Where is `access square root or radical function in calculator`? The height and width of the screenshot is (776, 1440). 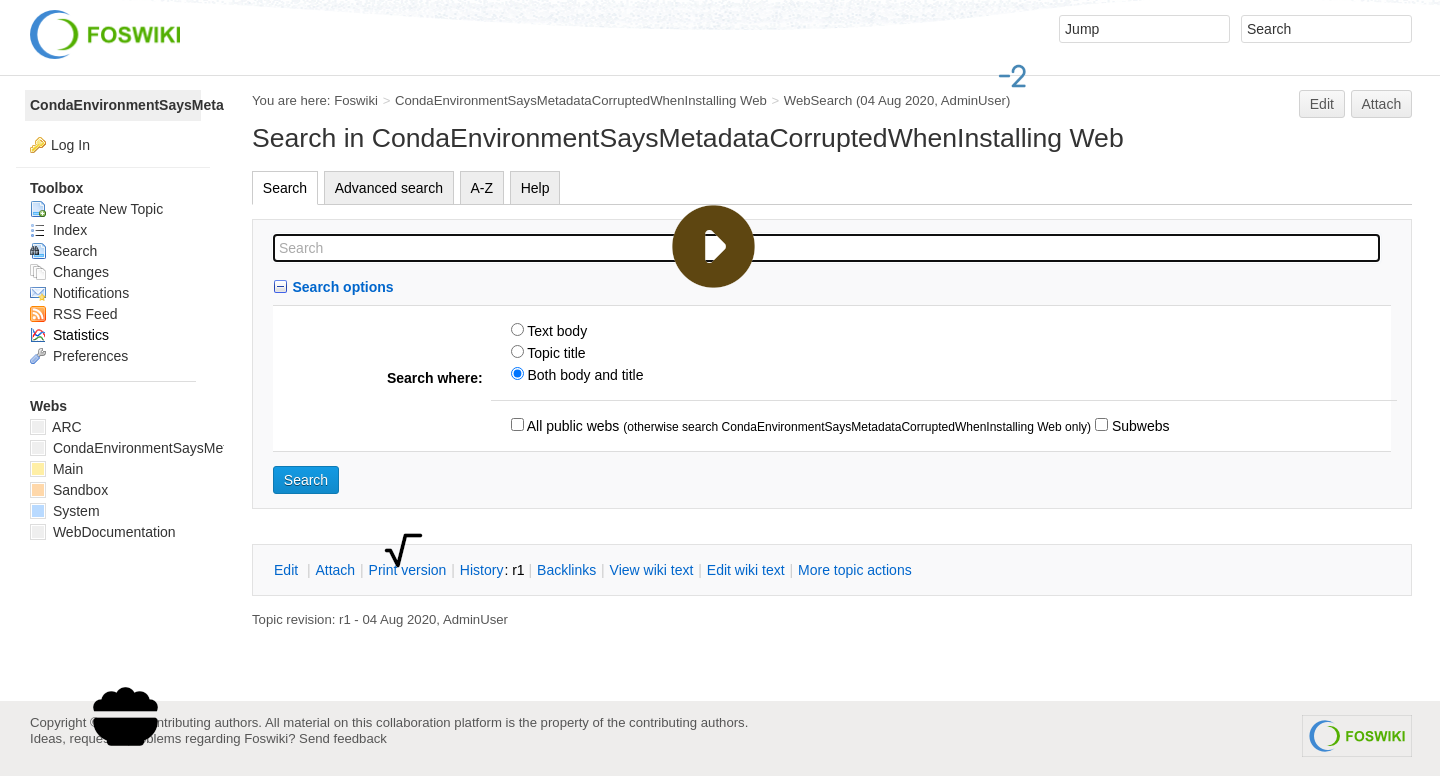 access square root or radical function in calculator is located at coordinates (403, 550).